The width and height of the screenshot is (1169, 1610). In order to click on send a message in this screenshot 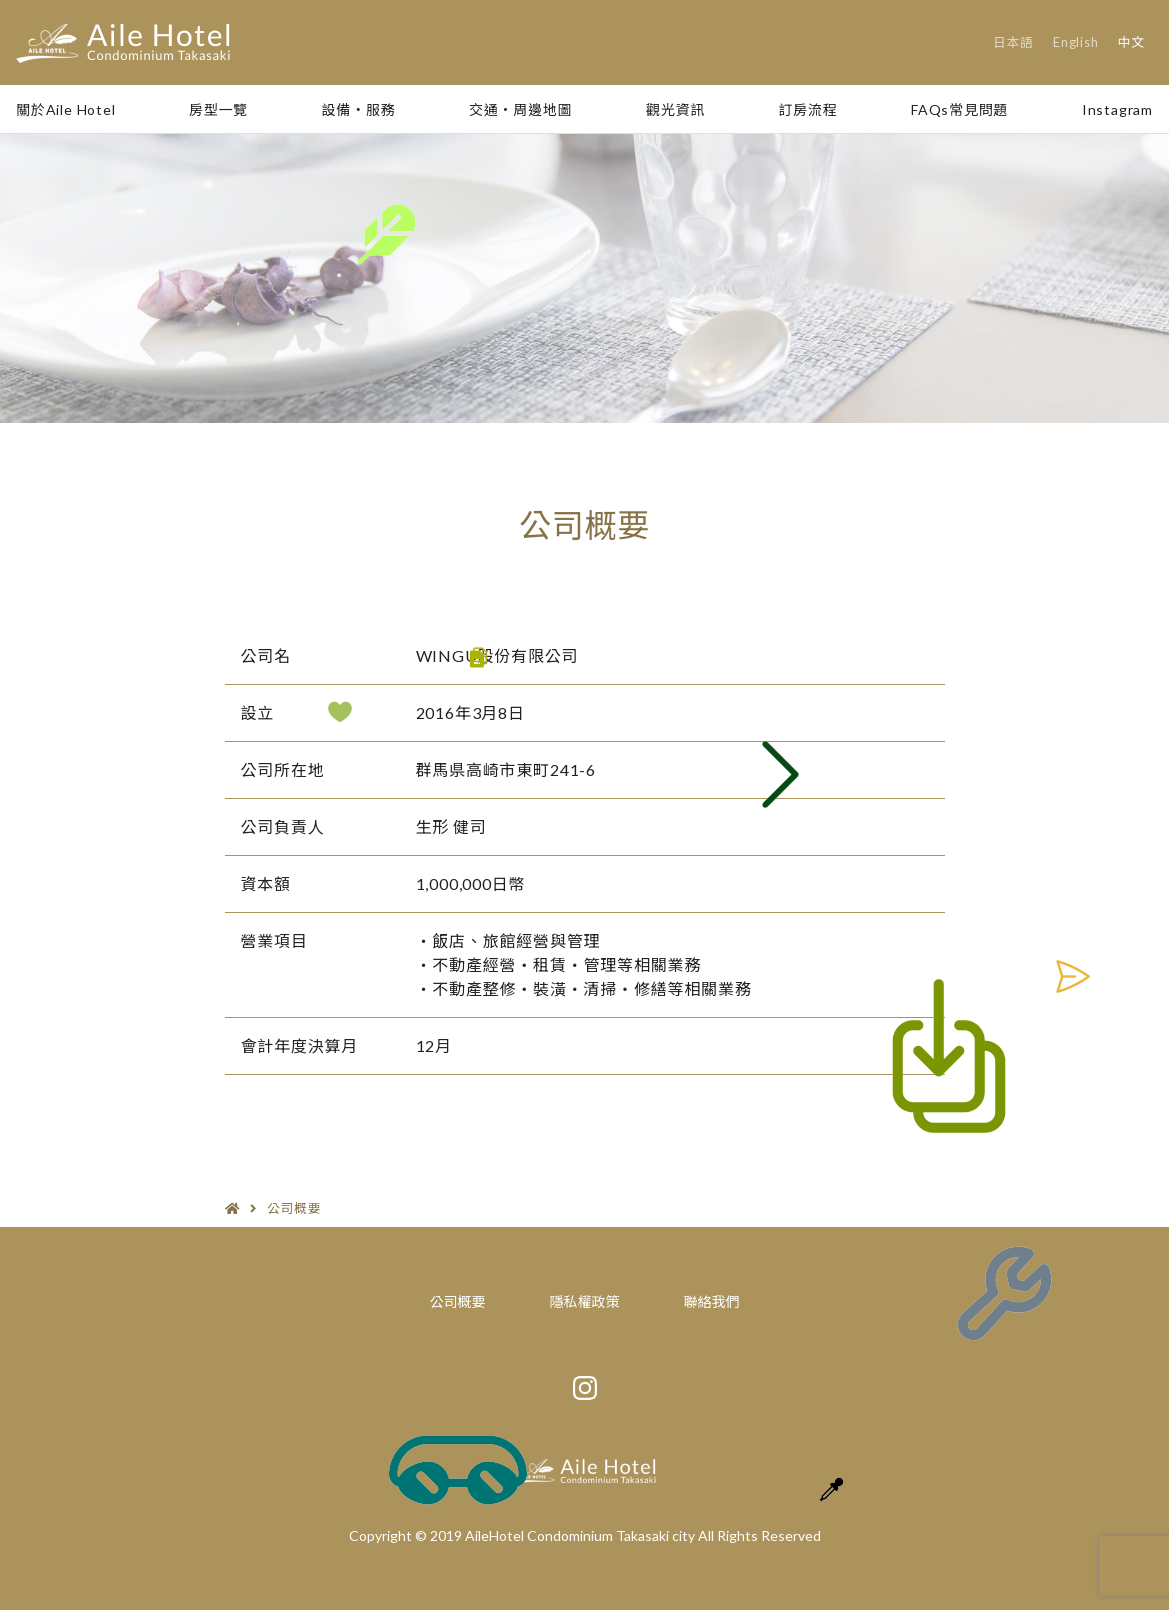, I will do `click(1072, 976)`.